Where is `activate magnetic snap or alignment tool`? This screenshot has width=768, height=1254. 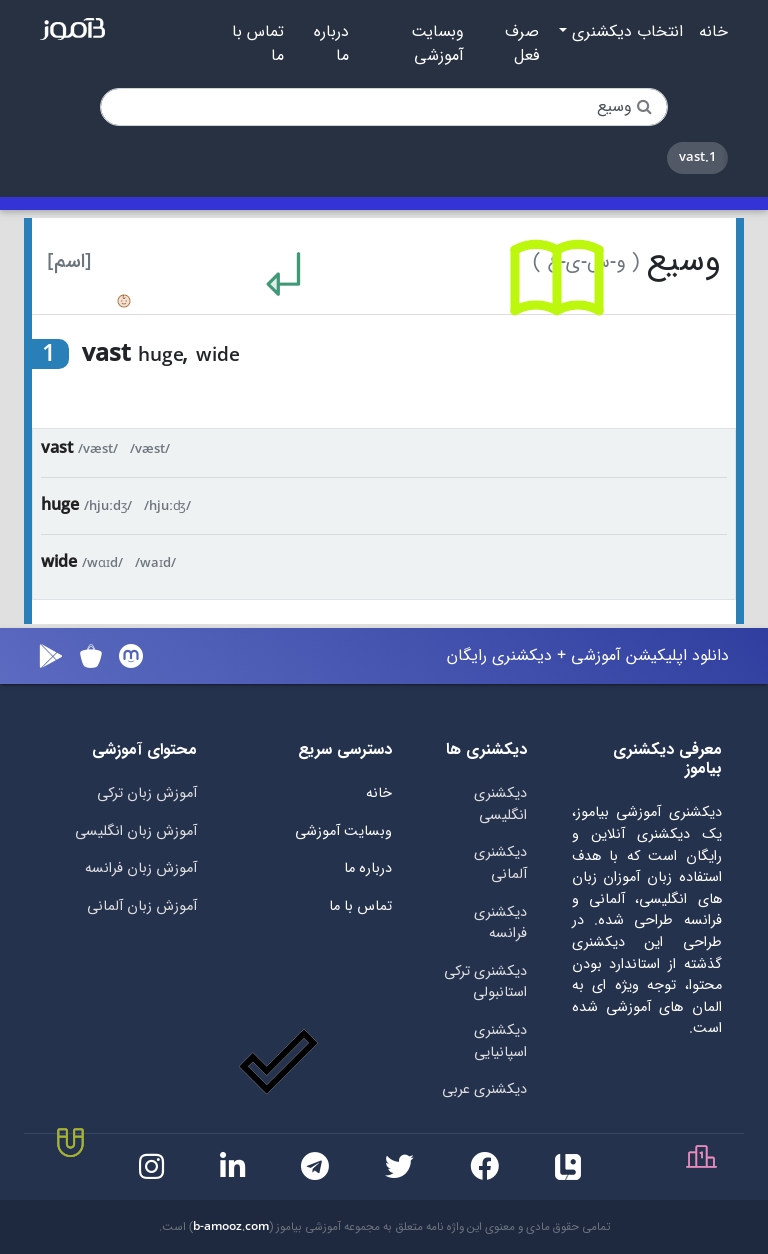
activate magnetic snap or alignment tool is located at coordinates (70, 1141).